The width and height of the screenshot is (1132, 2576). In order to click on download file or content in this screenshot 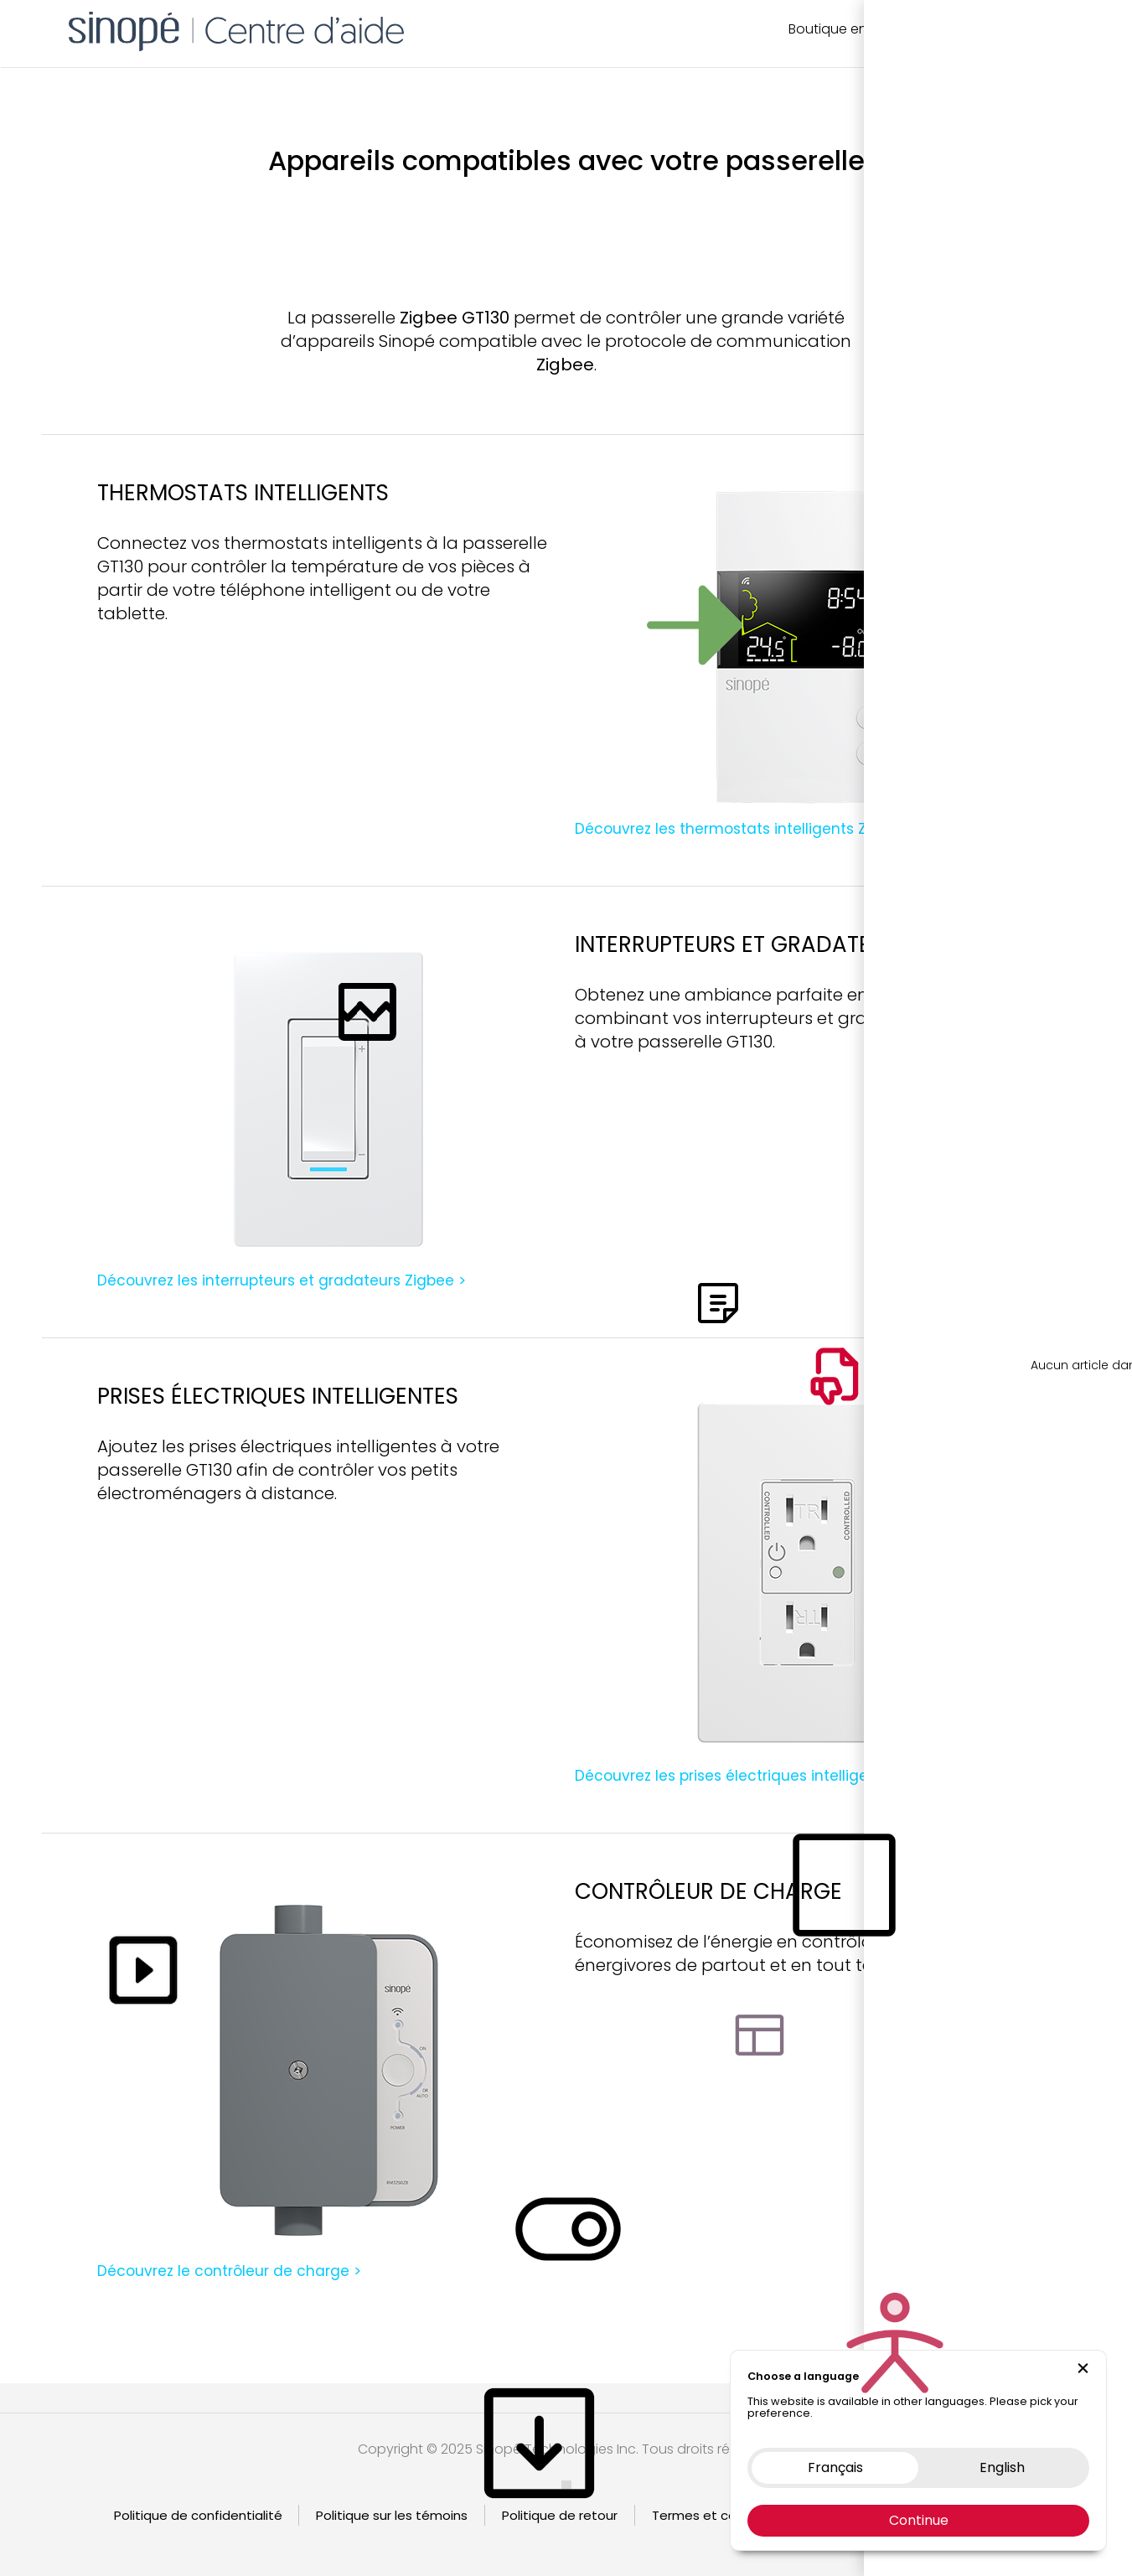, I will do `click(539, 2443)`.